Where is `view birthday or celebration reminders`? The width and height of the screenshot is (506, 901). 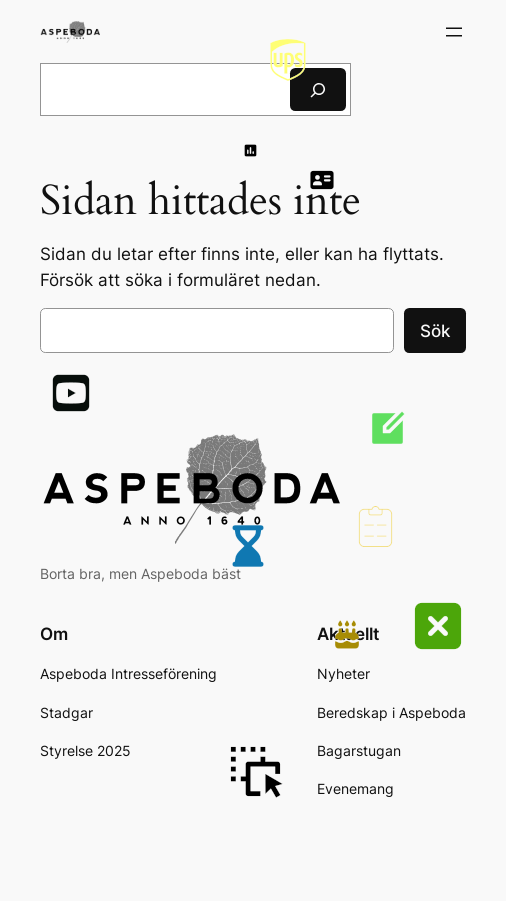 view birthday or celebration reminders is located at coordinates (347, 635).